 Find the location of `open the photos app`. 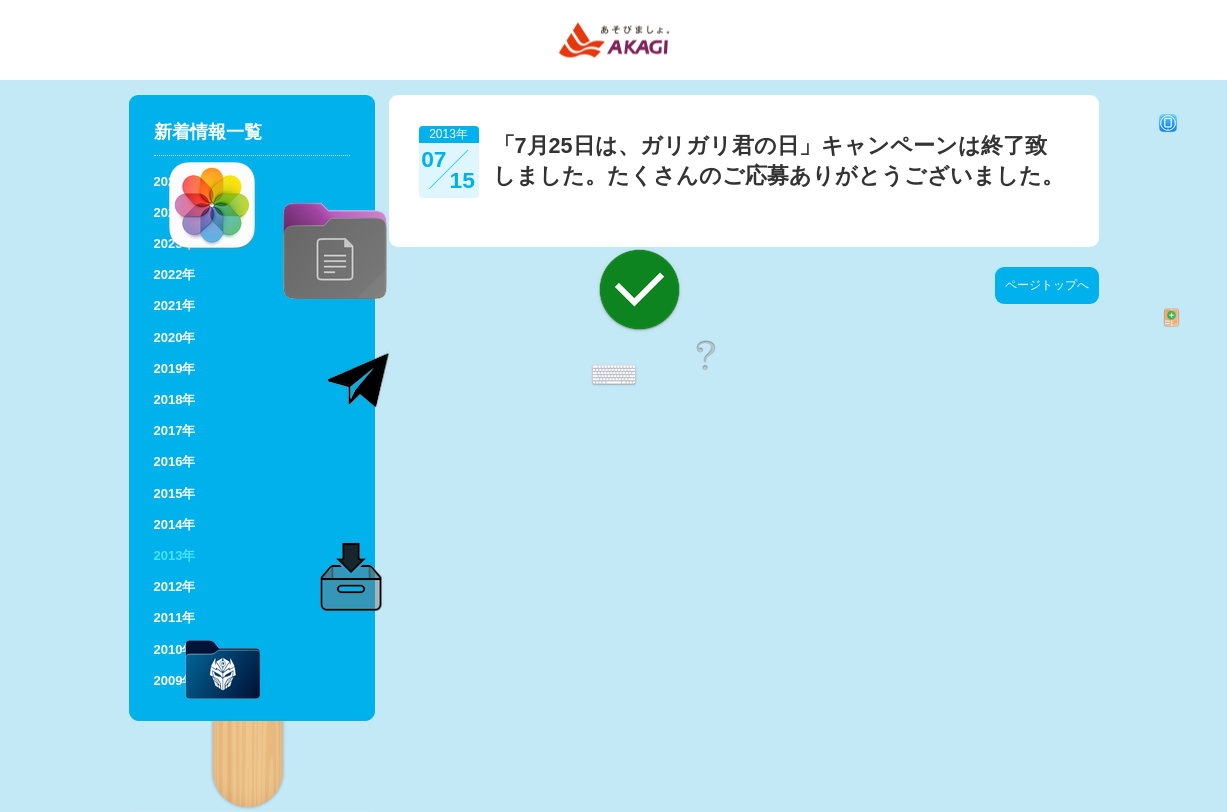

open the photos app is located at coordinates (212, 205).